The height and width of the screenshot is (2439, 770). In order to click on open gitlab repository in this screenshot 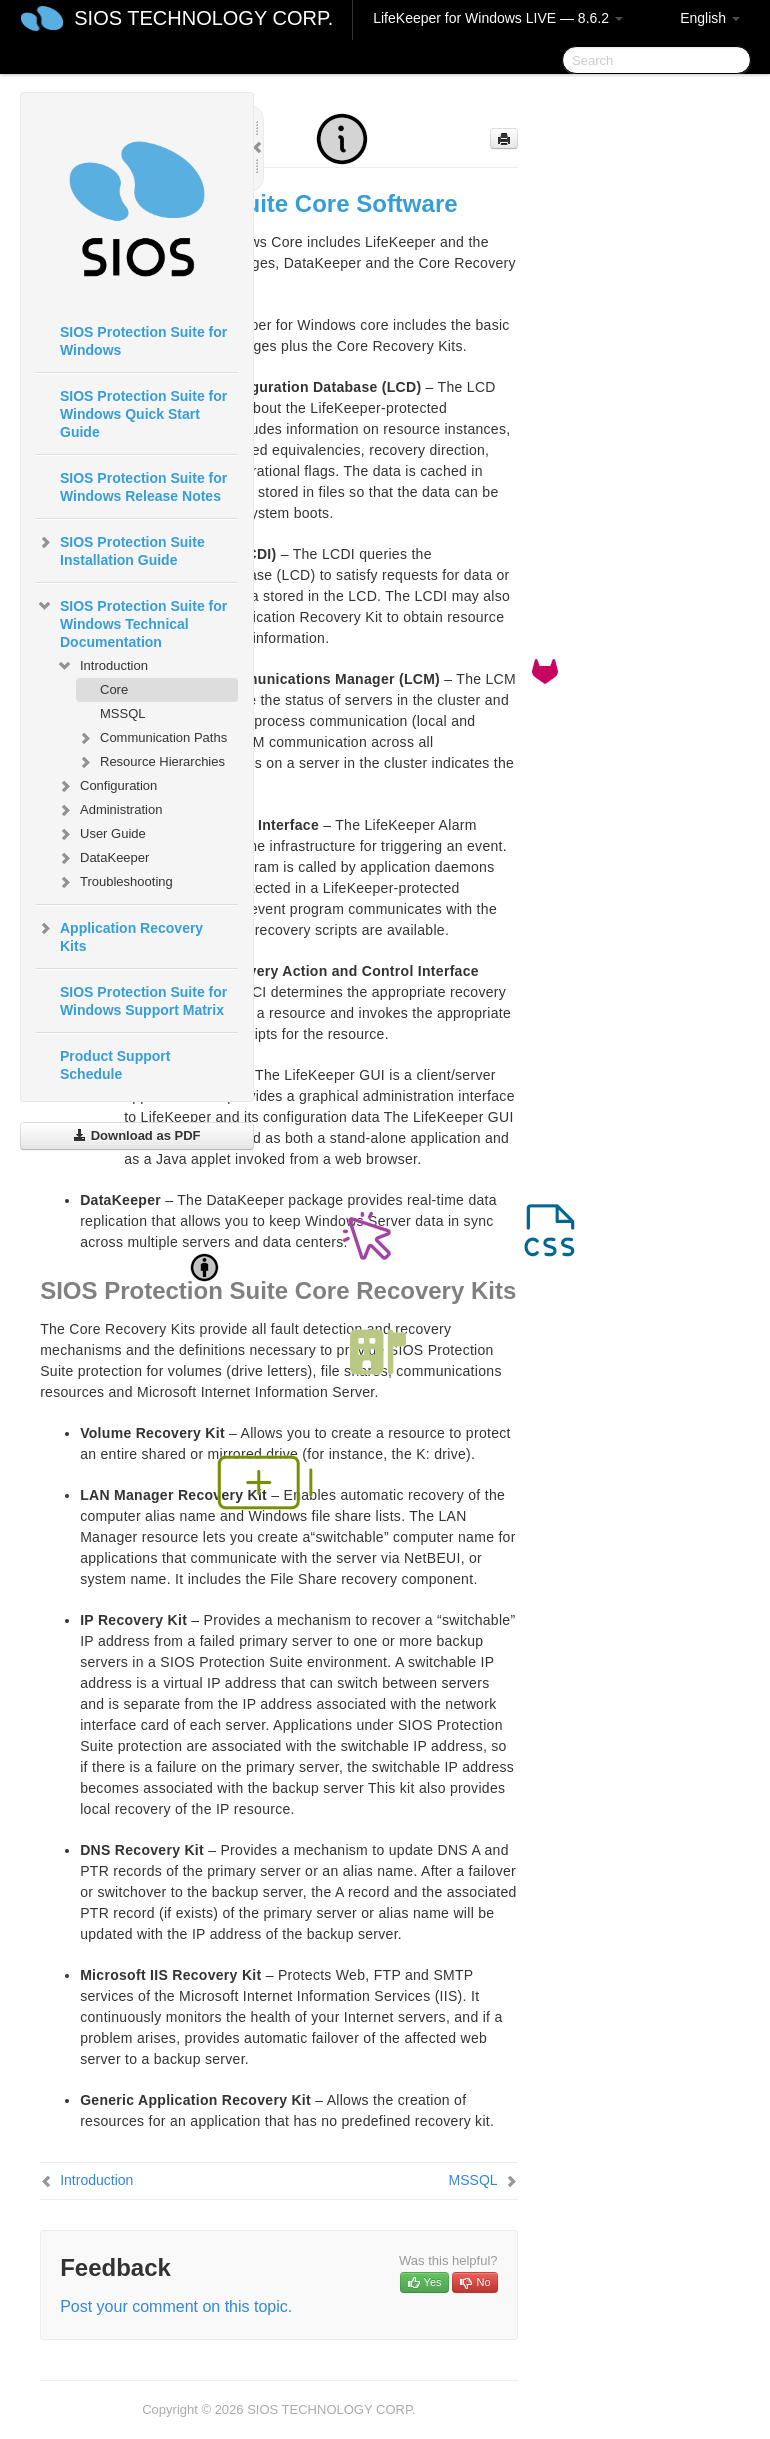, I will do `click(545, 671)`.